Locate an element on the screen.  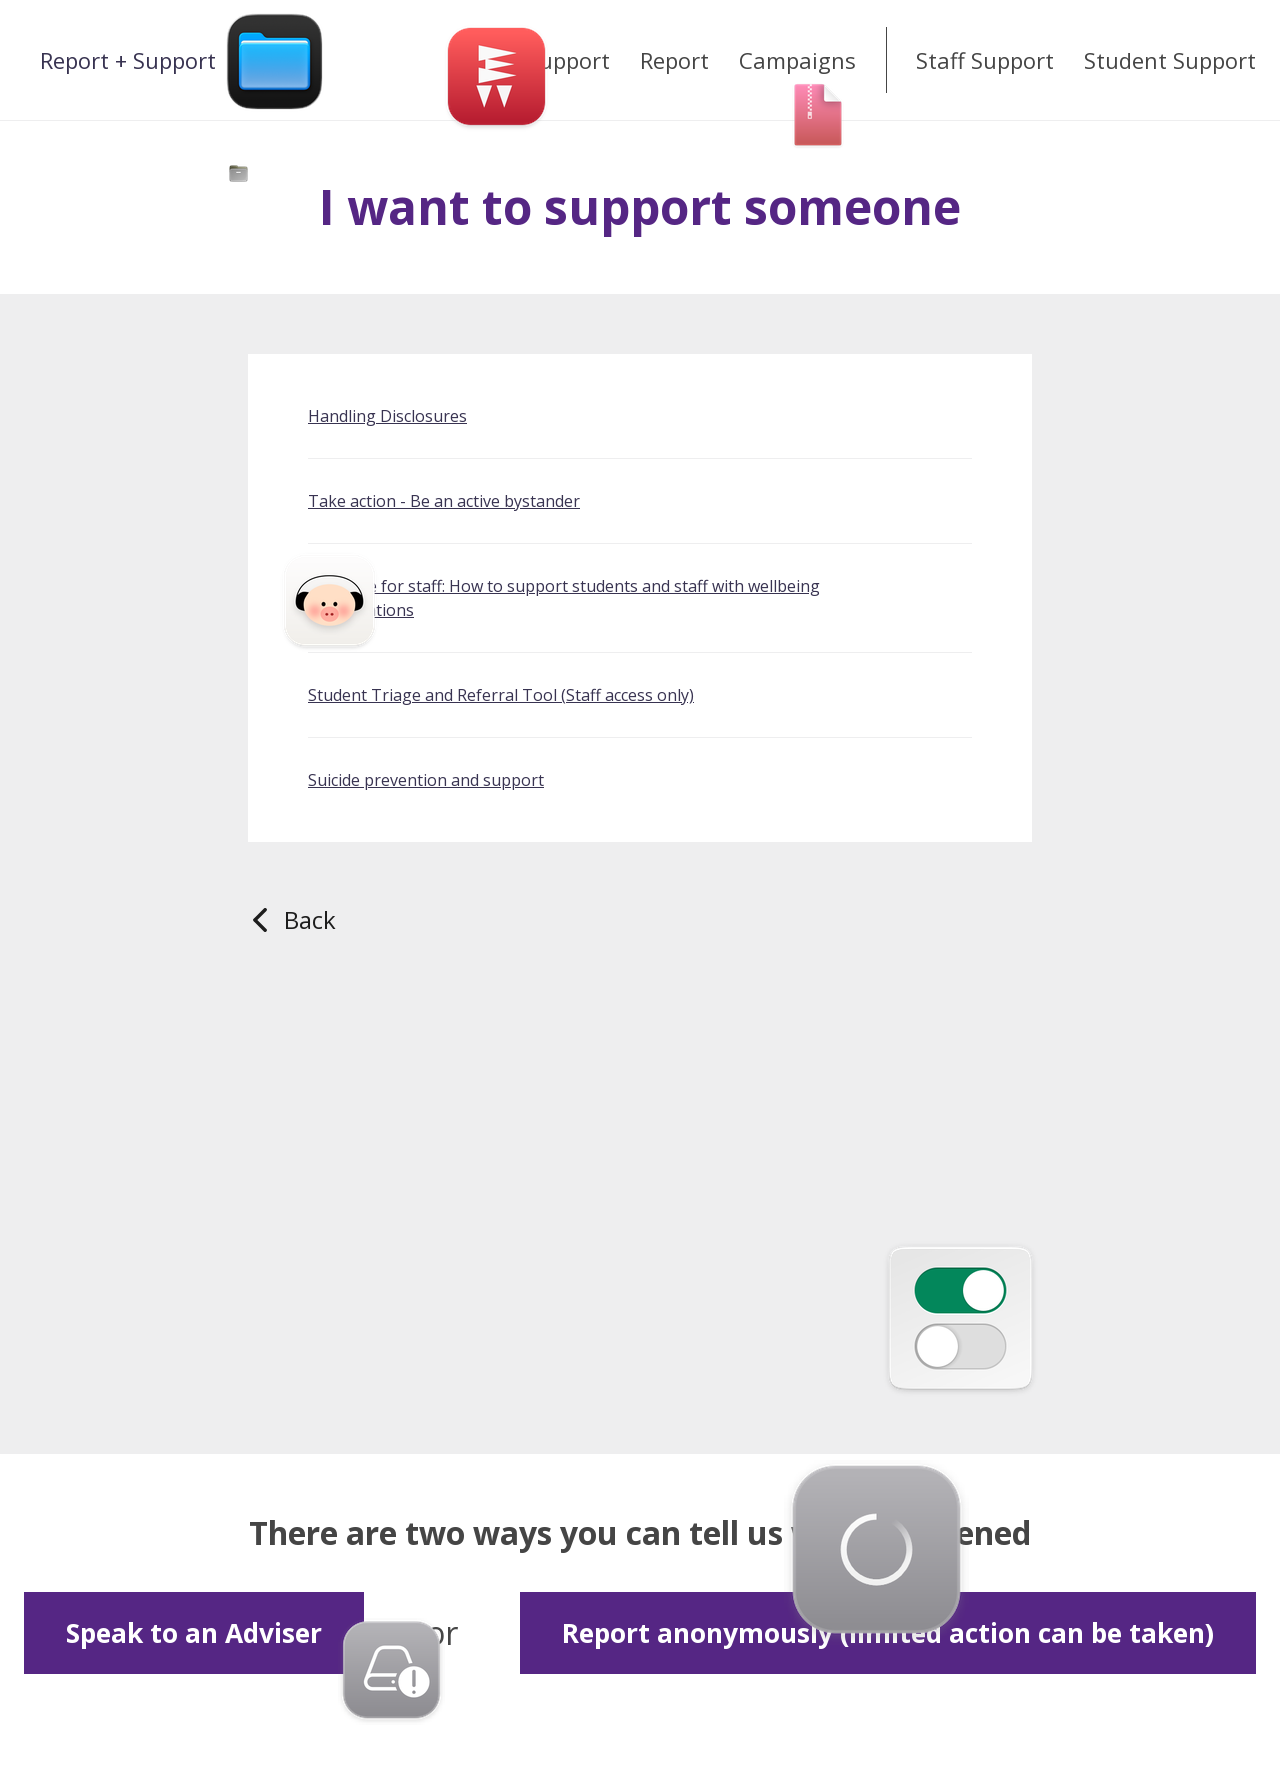
open desktop preferences or settings is located at coordinates (960, 1318).